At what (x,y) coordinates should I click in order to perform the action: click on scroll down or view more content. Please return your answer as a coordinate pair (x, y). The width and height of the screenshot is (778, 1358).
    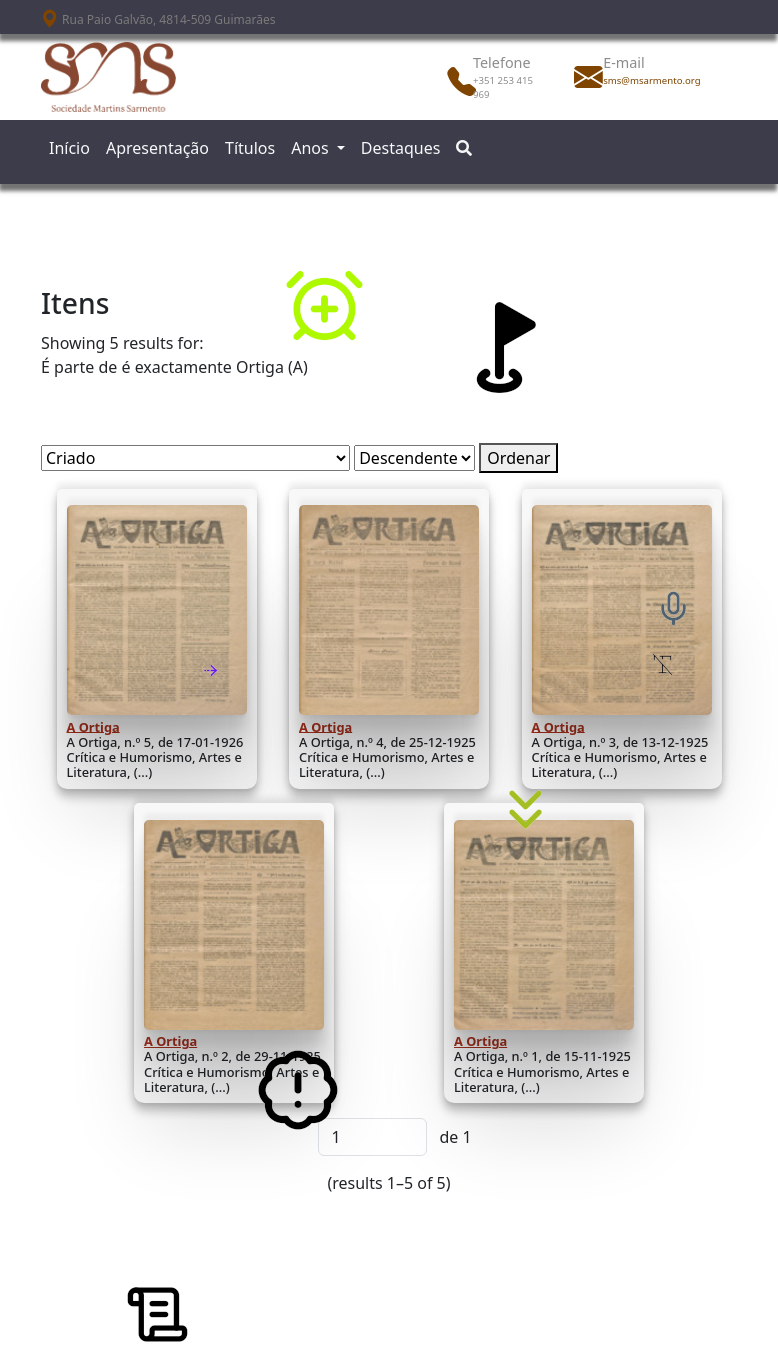
    Looking at the image, I should click on (525, 809).